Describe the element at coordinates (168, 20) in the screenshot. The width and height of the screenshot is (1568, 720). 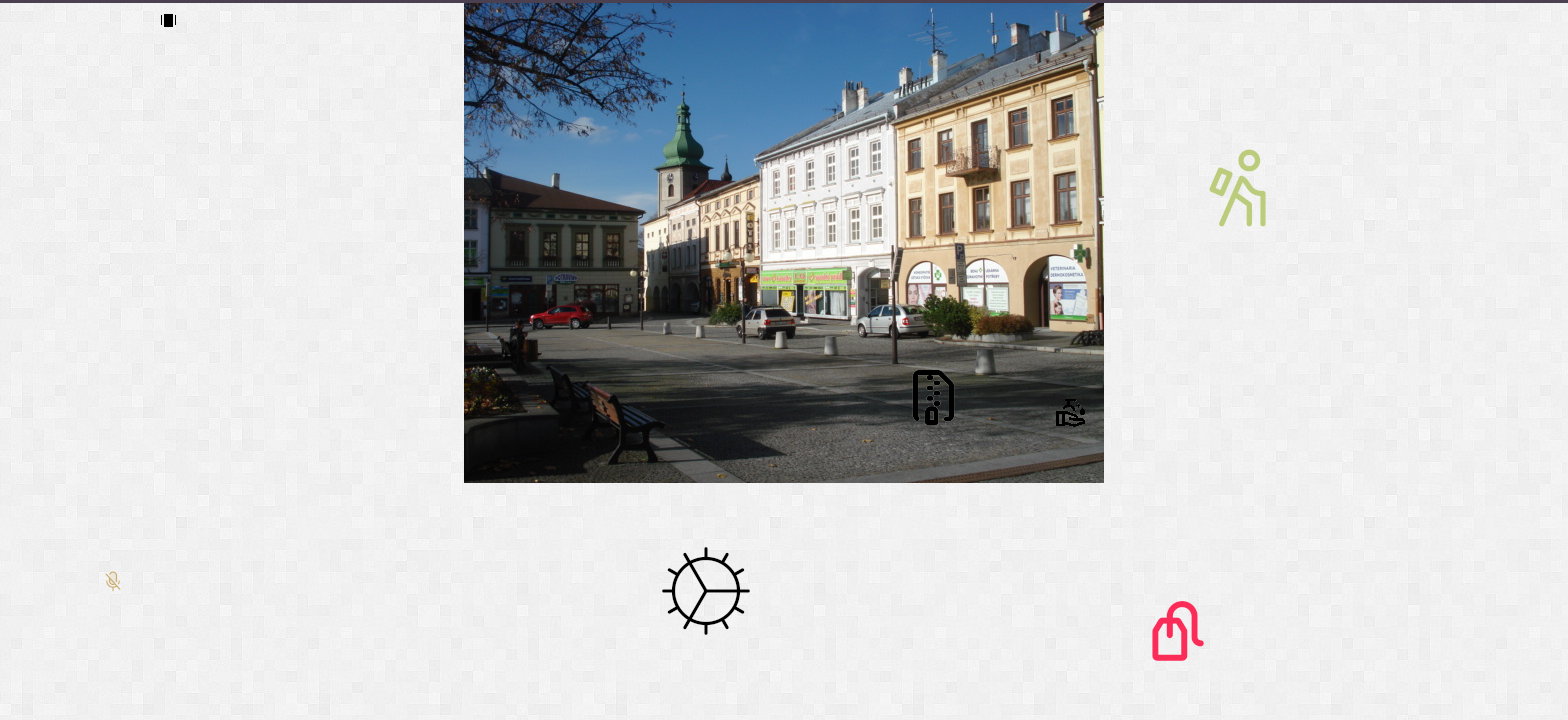
I see `view stories or vertical content feed` at that location.